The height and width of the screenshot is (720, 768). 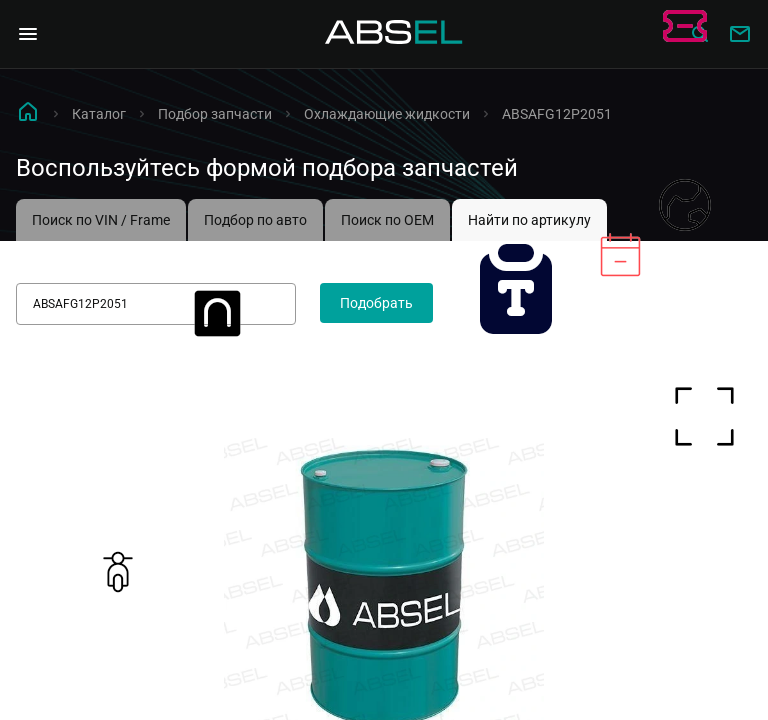 What do you see at coordinates (685, 205) in the screenshot?
I see `switch to international or global settings` at bounding box center [685, 205].